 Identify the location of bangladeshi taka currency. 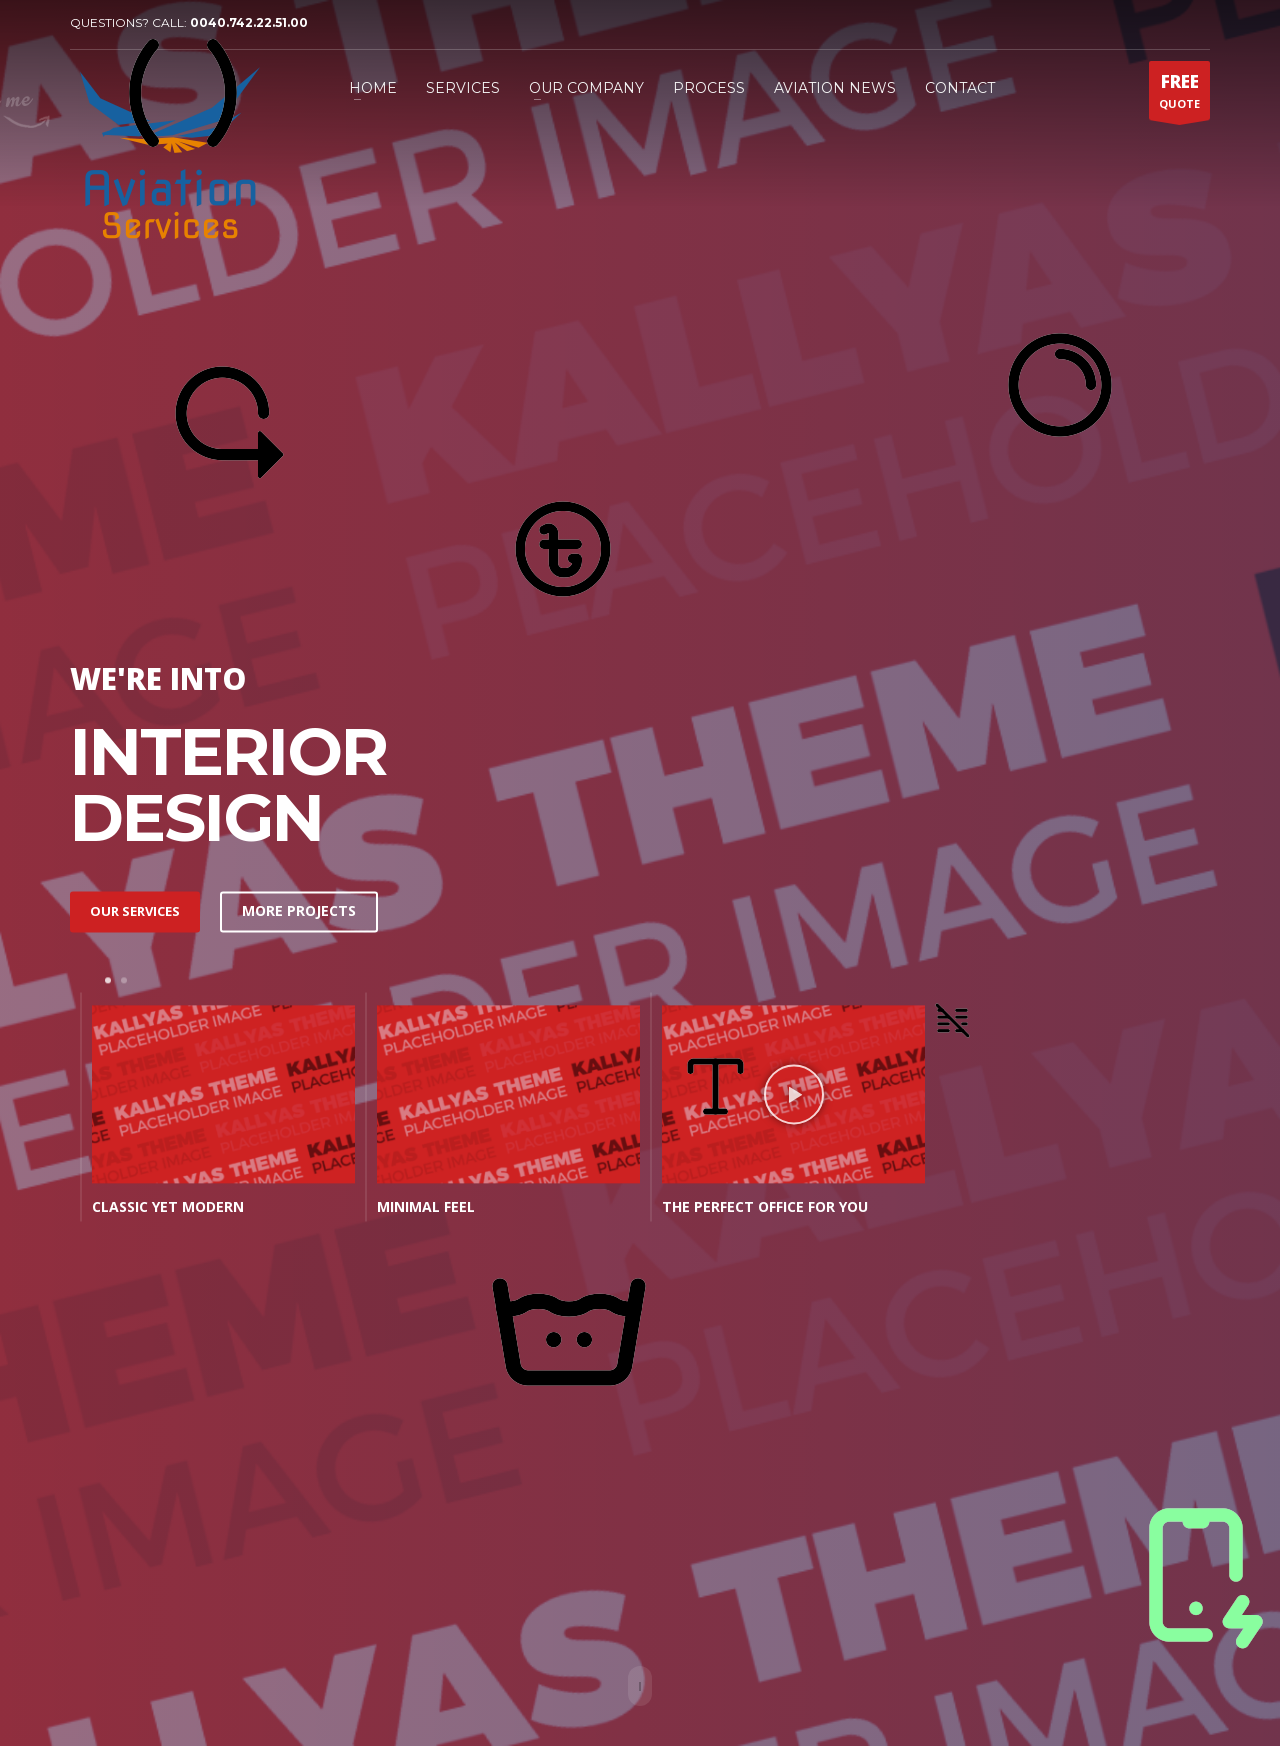
(563, 549).